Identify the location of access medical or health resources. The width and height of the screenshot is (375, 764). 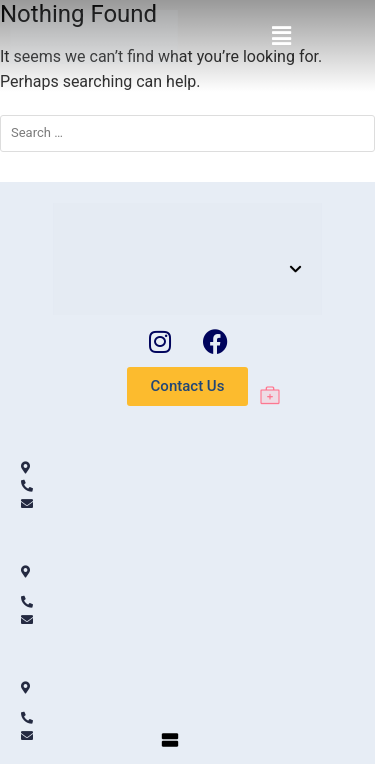
(270, 396).